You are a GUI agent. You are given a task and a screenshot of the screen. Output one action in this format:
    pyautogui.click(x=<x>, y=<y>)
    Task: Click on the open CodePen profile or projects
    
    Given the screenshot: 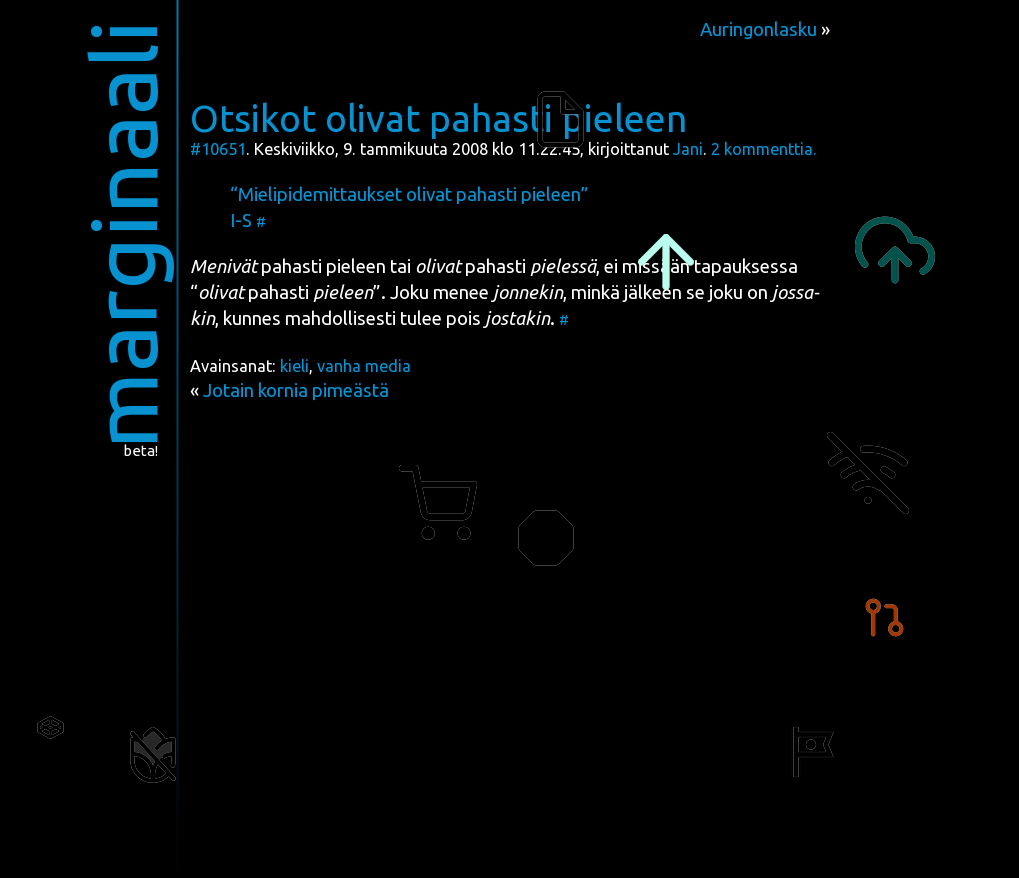 What is the action you would take?
    pyautogui.click(x=50, y=727)
    